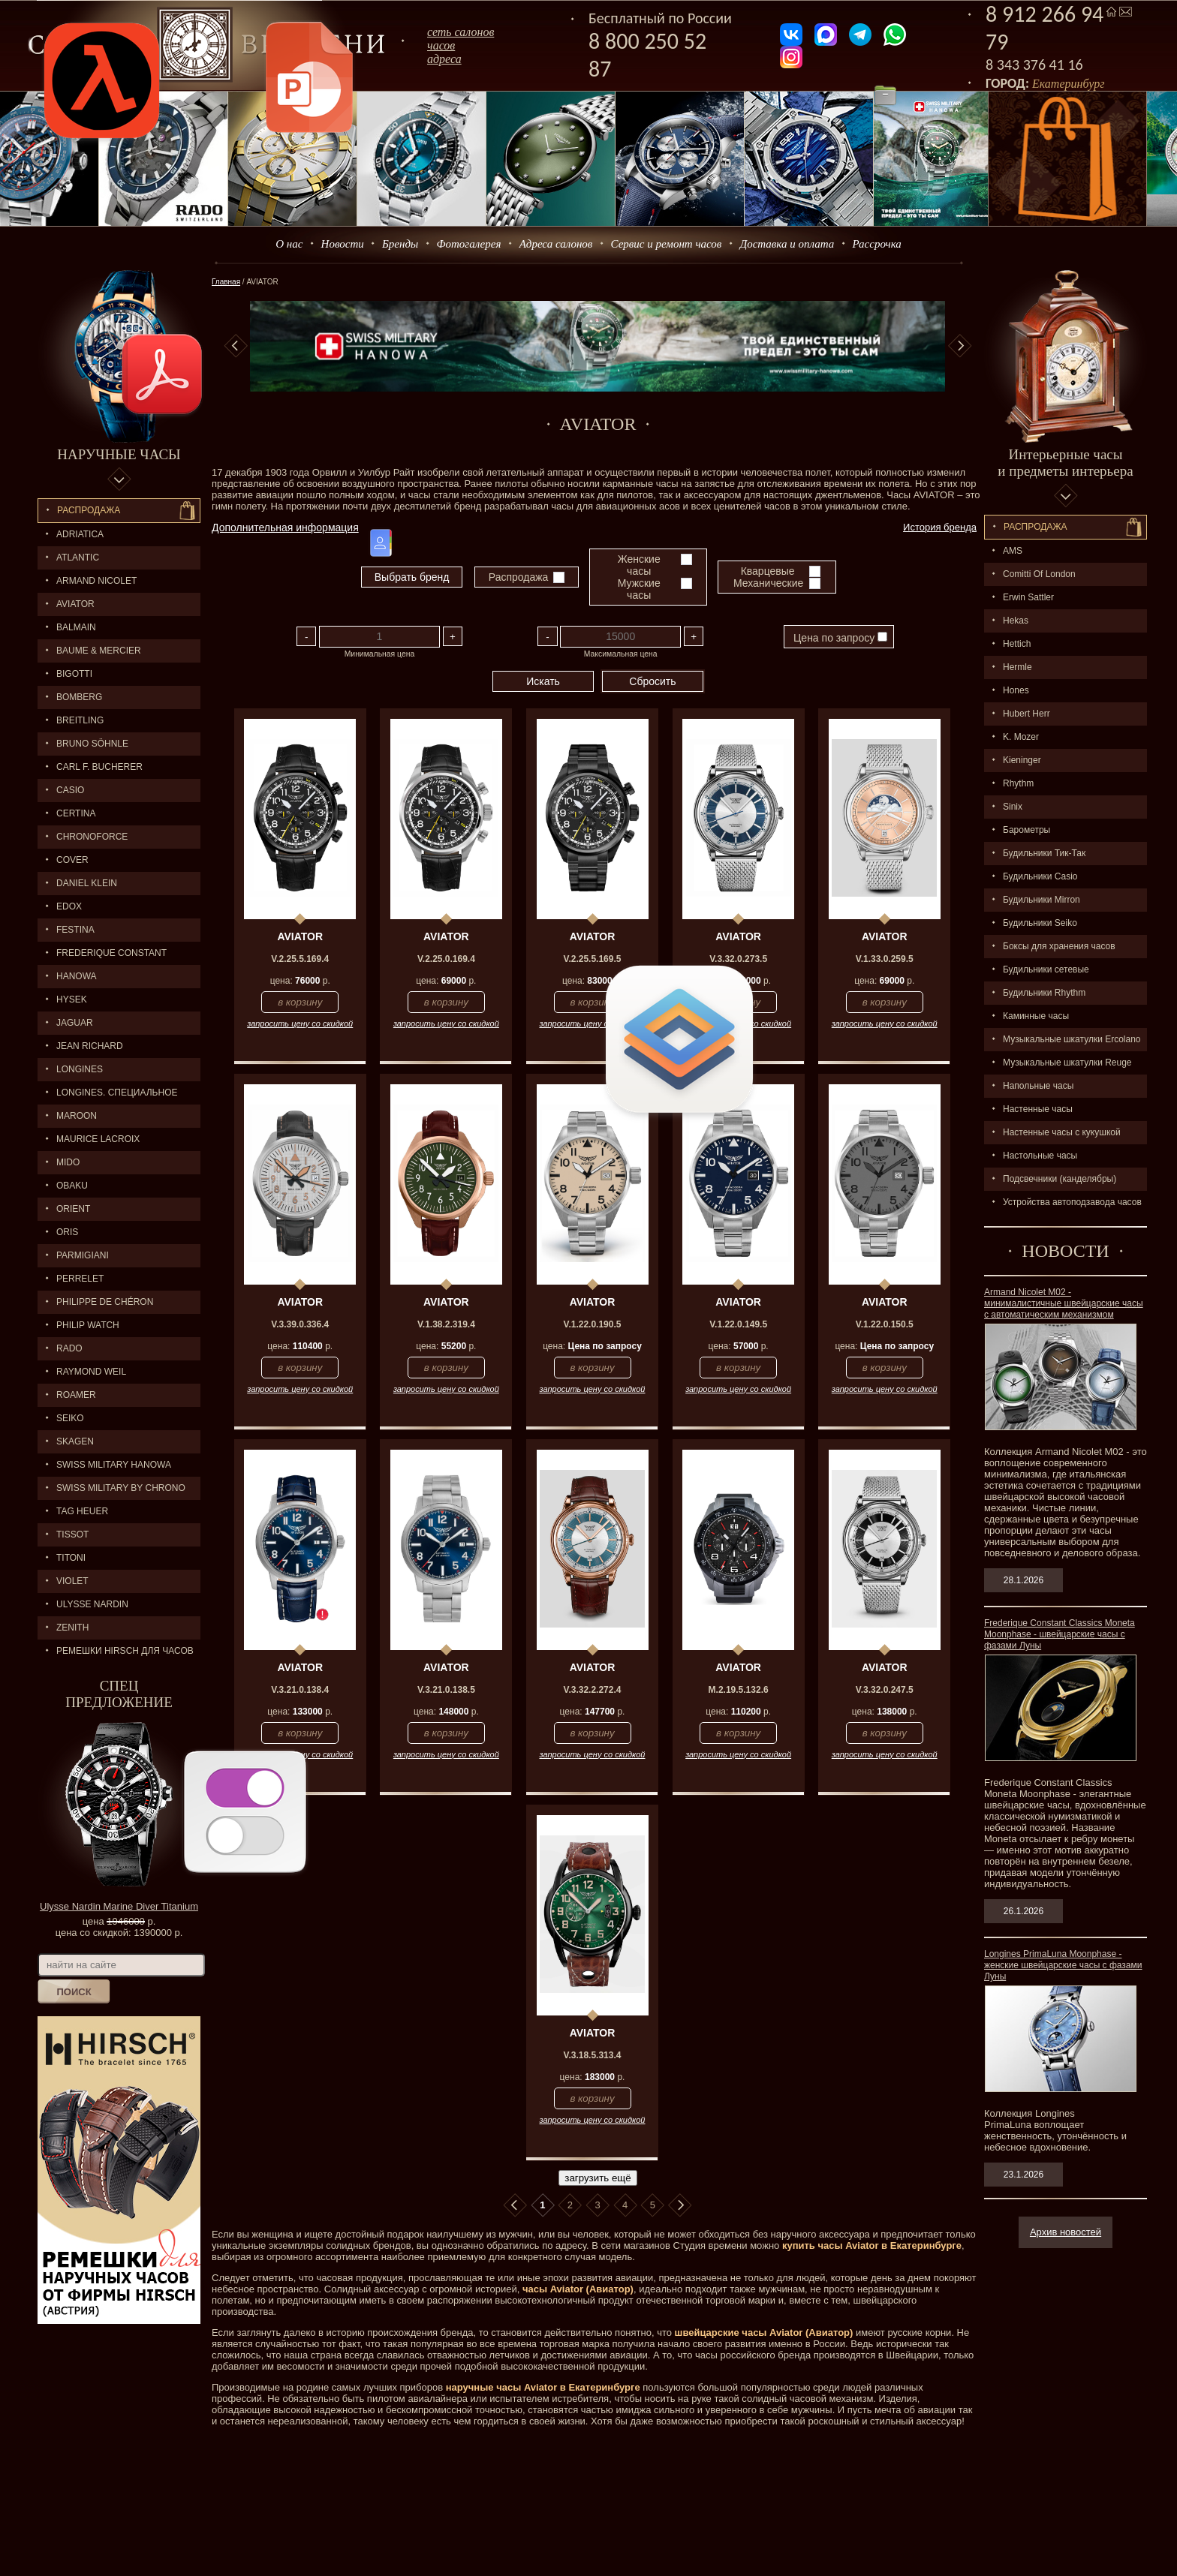  What do you see at coordinates (322, 1614) in the screenshot?
I see `indicates a warning or caution message` at bounding box center [322, 1614].